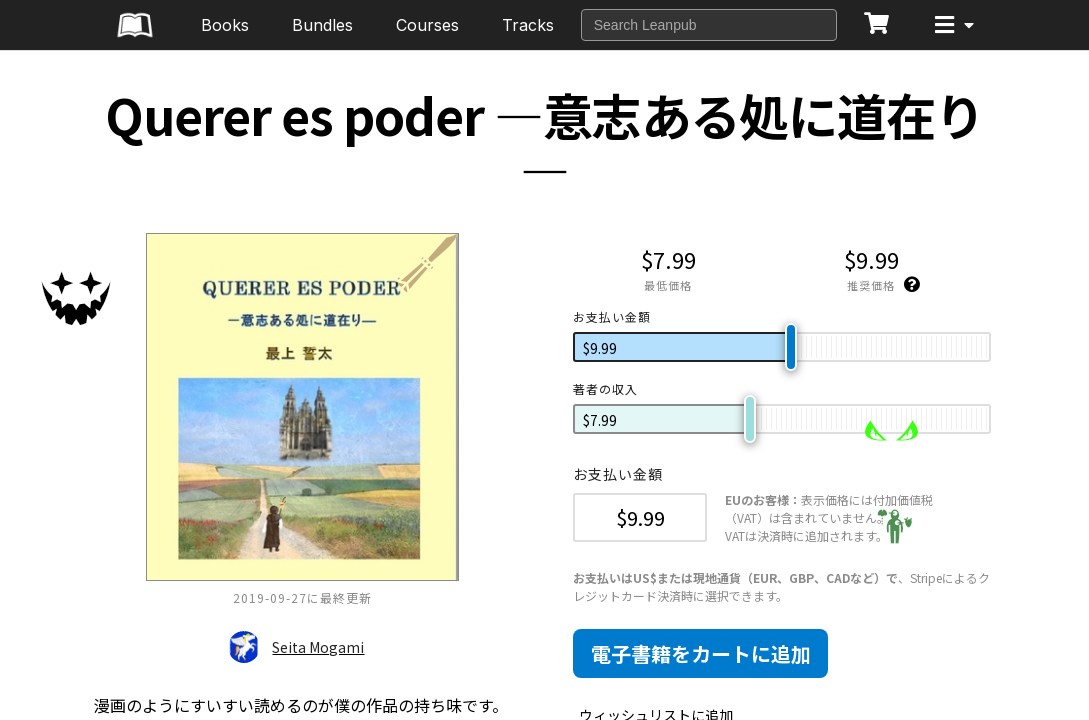 The height and width of the screenshot is (720, 1089). What do you see at coordinates (76, 297) in the screenshot?
I see `indicates a delighted or excited mood` at bounding box center [76, 297].